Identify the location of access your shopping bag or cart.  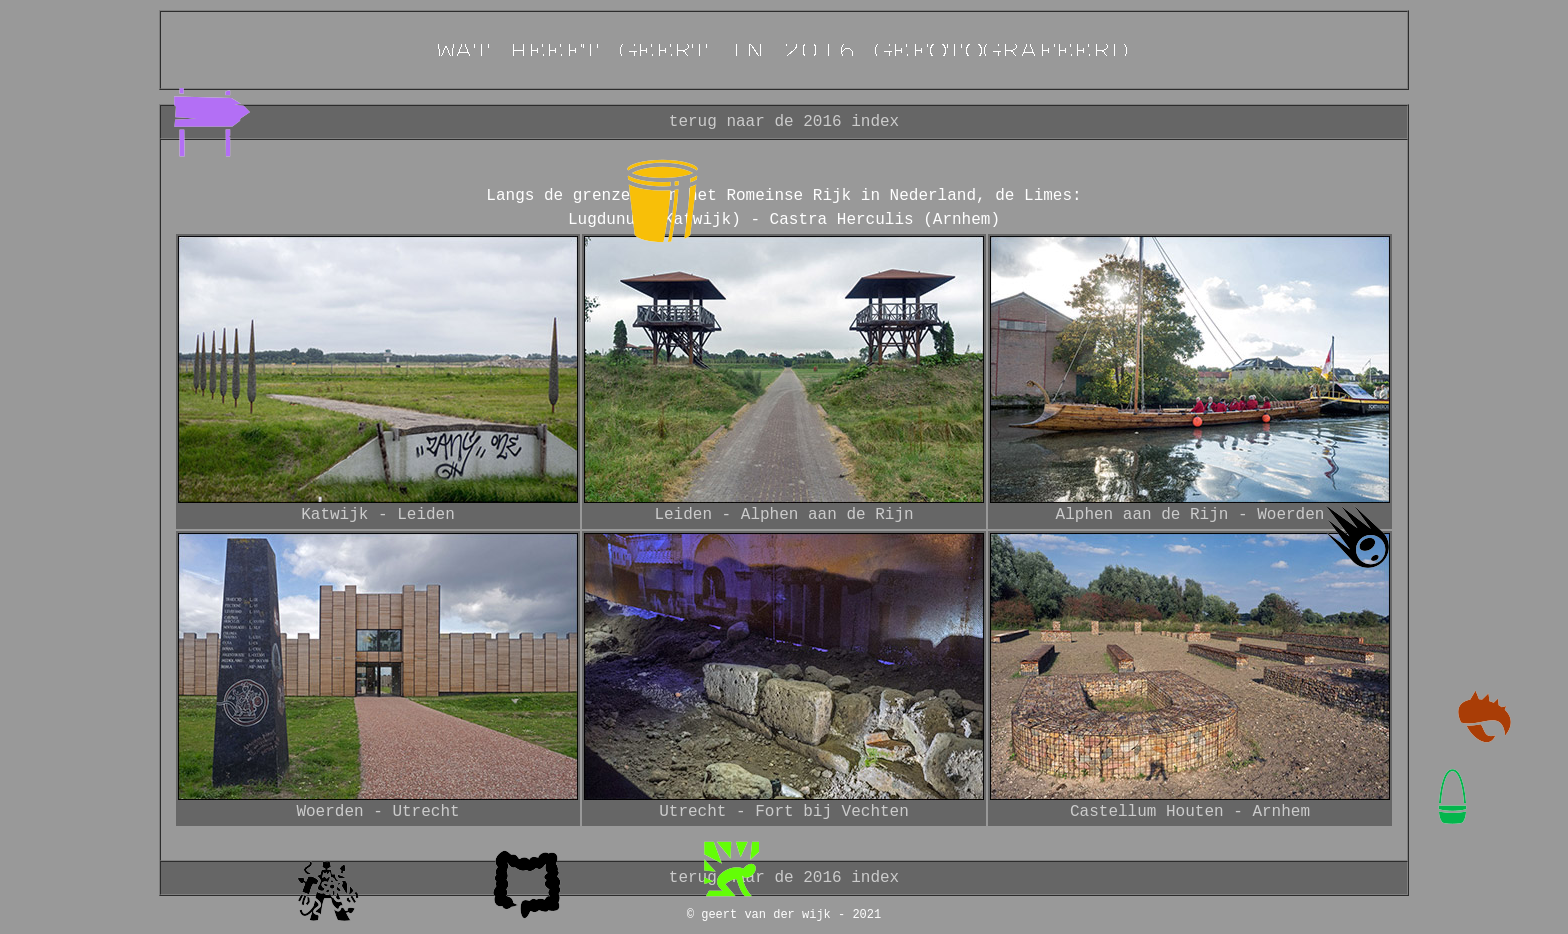
(1452, 796).